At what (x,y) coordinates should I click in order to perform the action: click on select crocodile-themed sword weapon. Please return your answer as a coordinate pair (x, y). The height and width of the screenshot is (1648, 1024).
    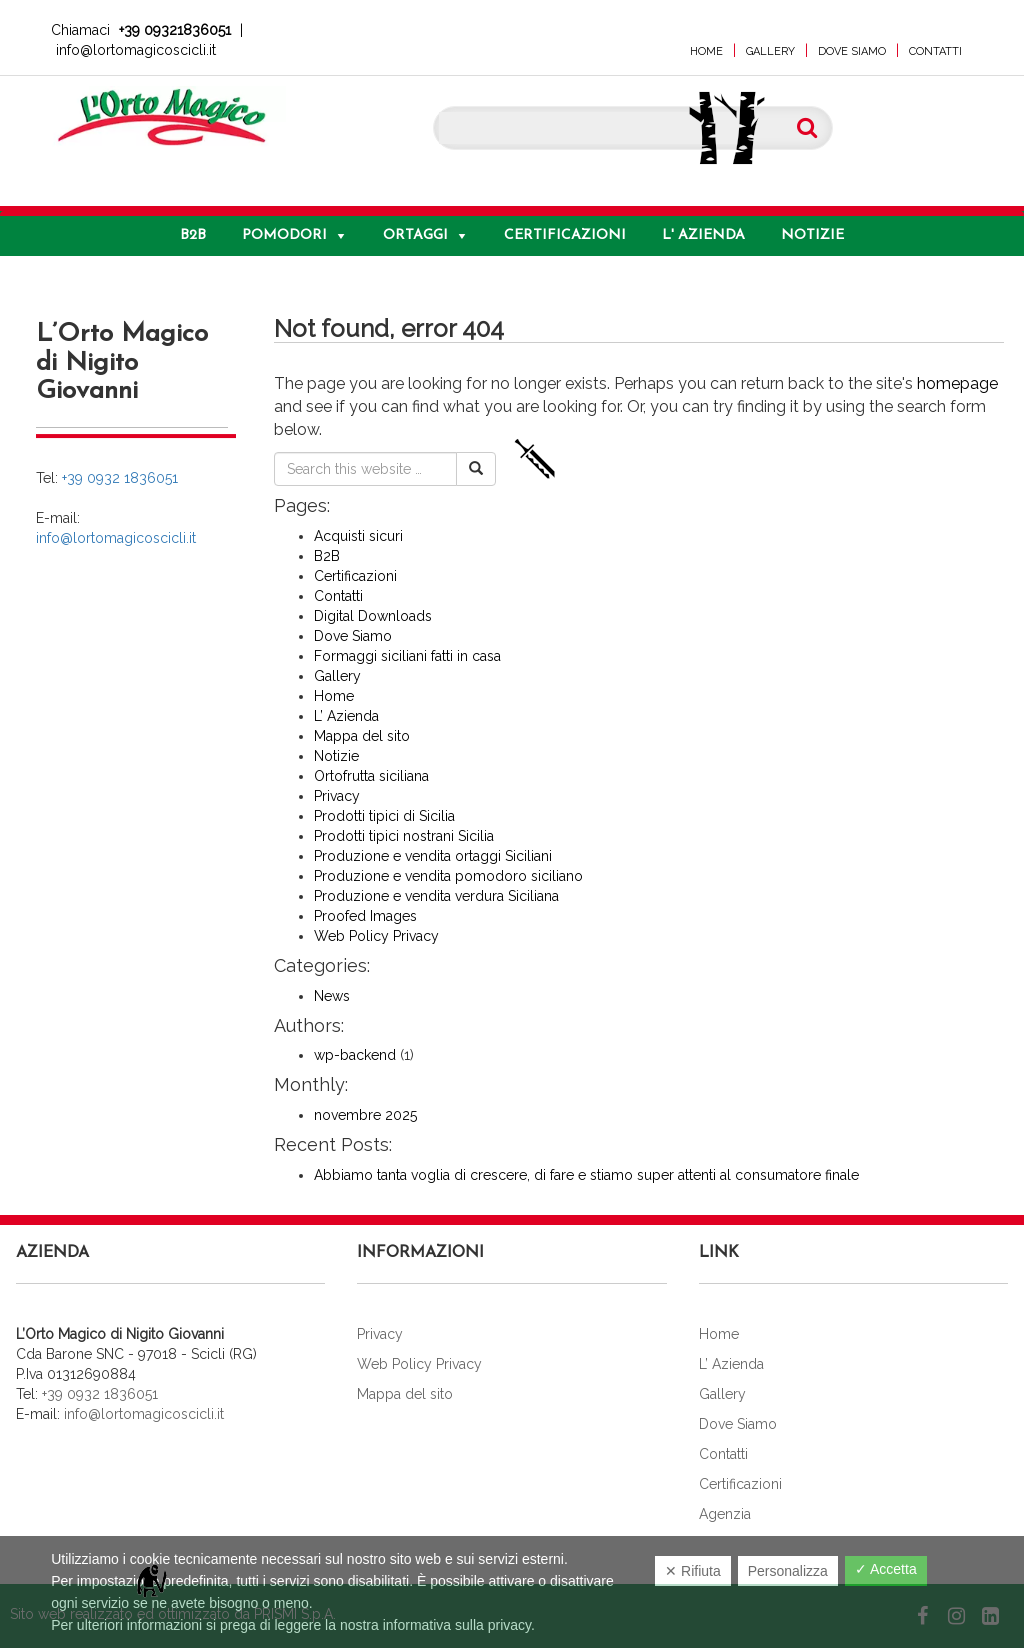
    Looking at the image, I should click on (534, 458).